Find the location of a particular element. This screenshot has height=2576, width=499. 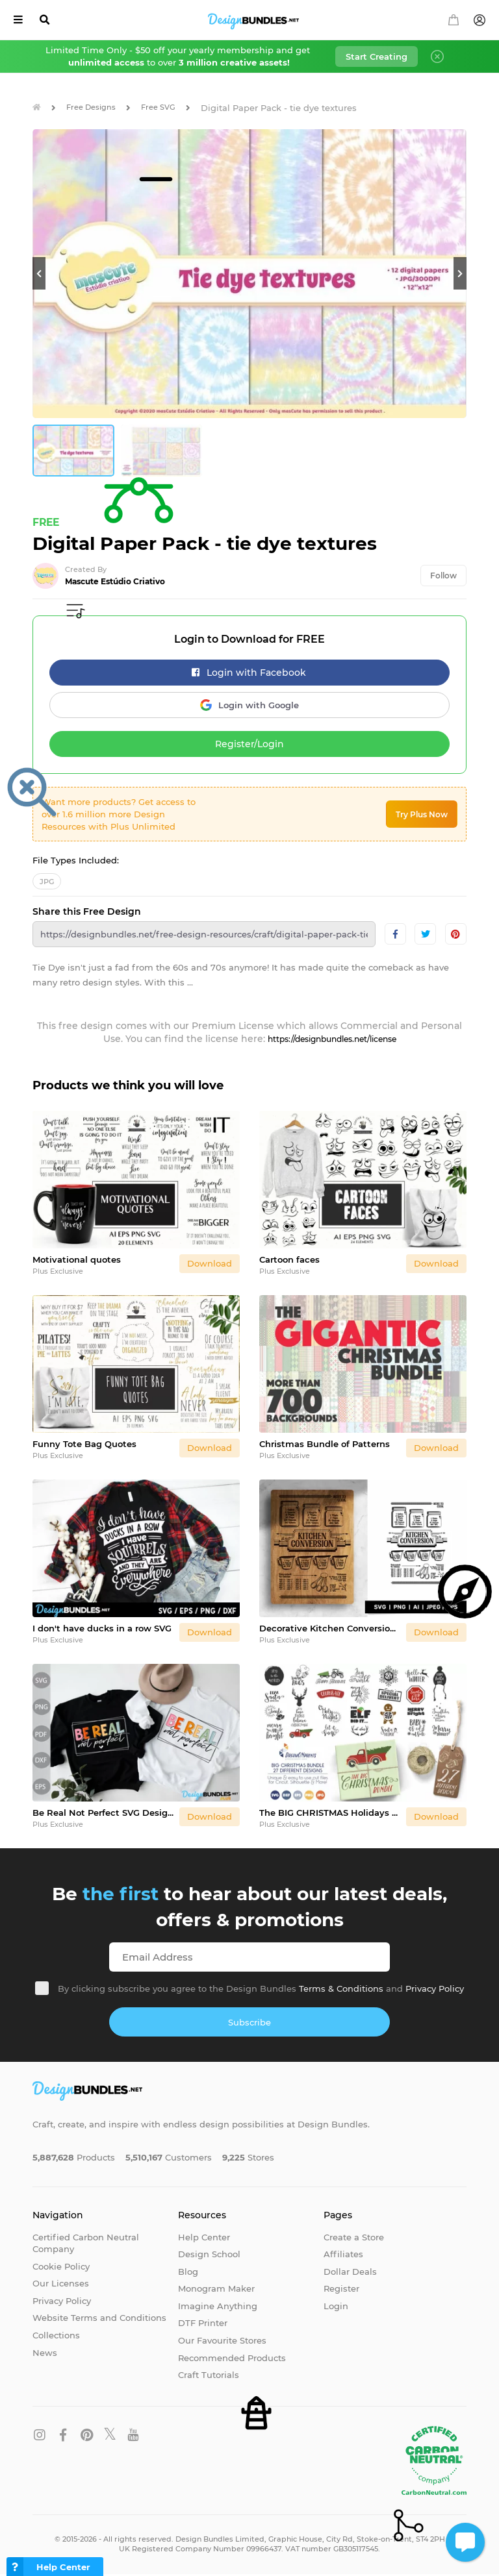

edit vector path or curve is located at coordinates (138, 500).